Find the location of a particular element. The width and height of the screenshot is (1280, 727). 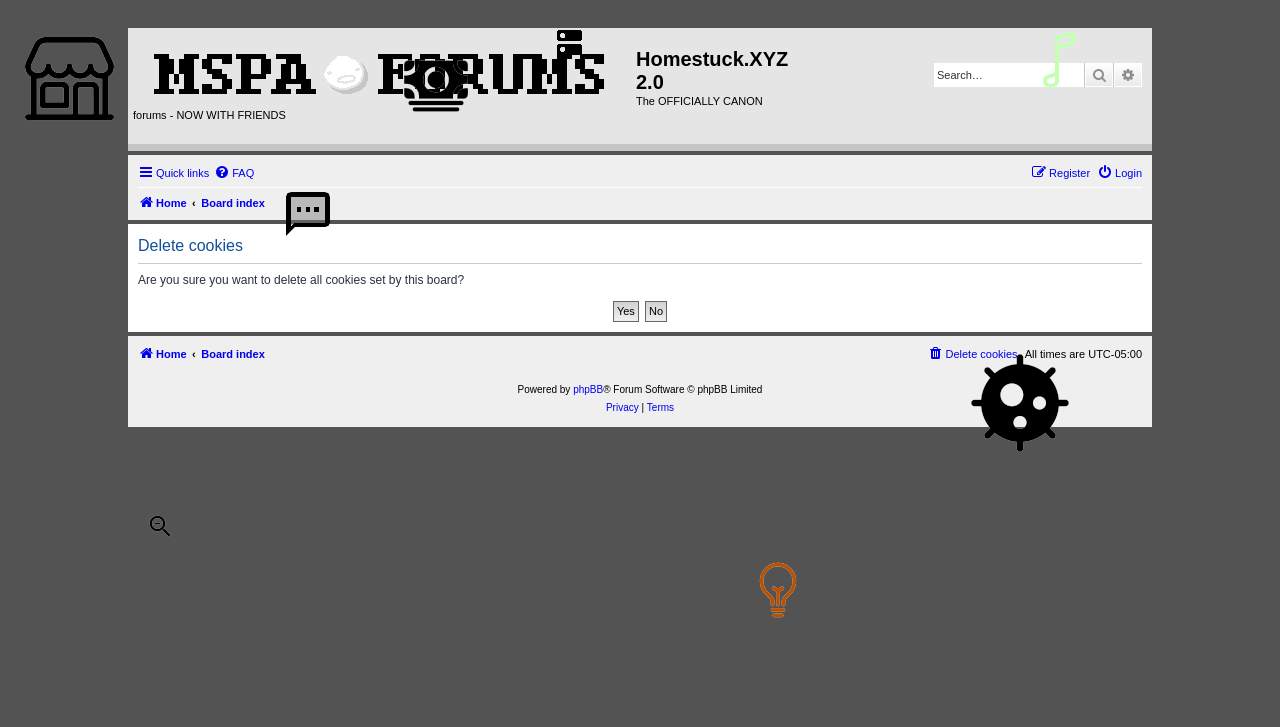

indicates virus or malware detected is located at coordinates (1020, 403).